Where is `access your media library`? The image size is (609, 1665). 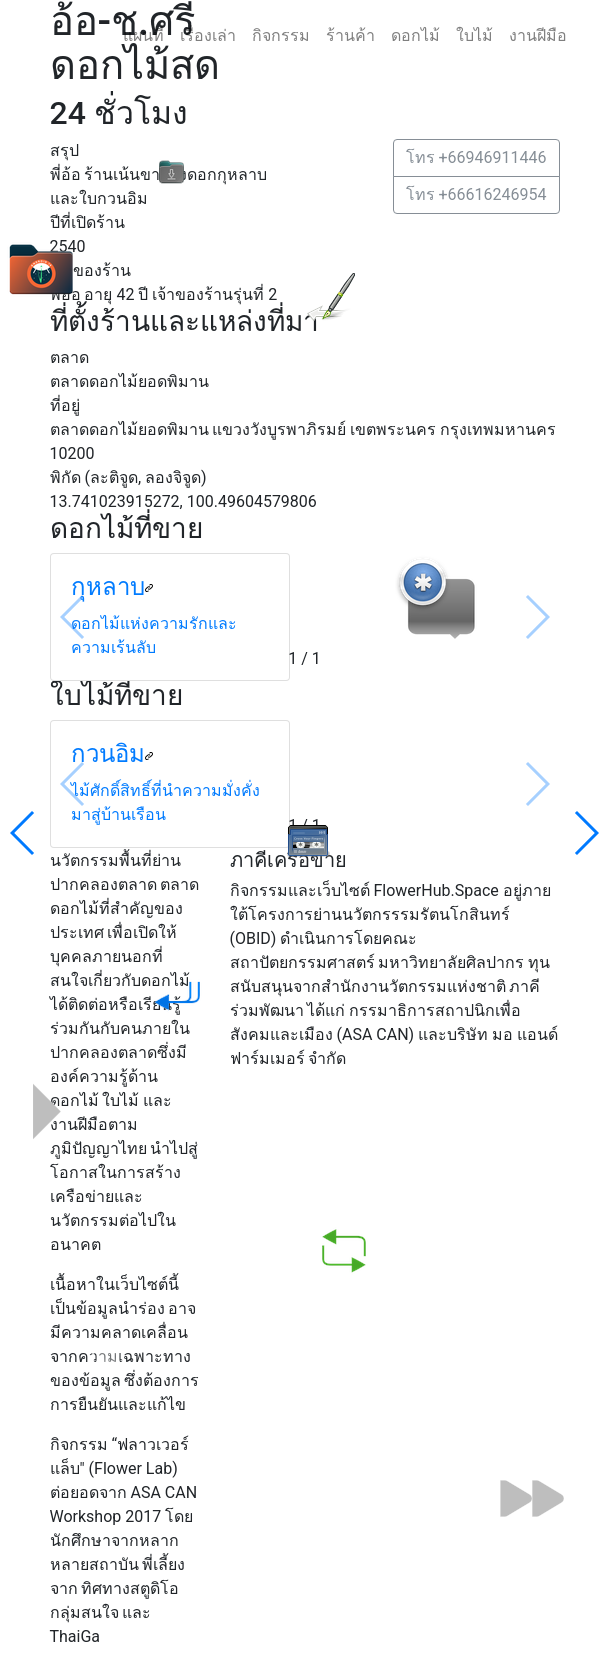 access your media library is located at coordinates (108, 1356).